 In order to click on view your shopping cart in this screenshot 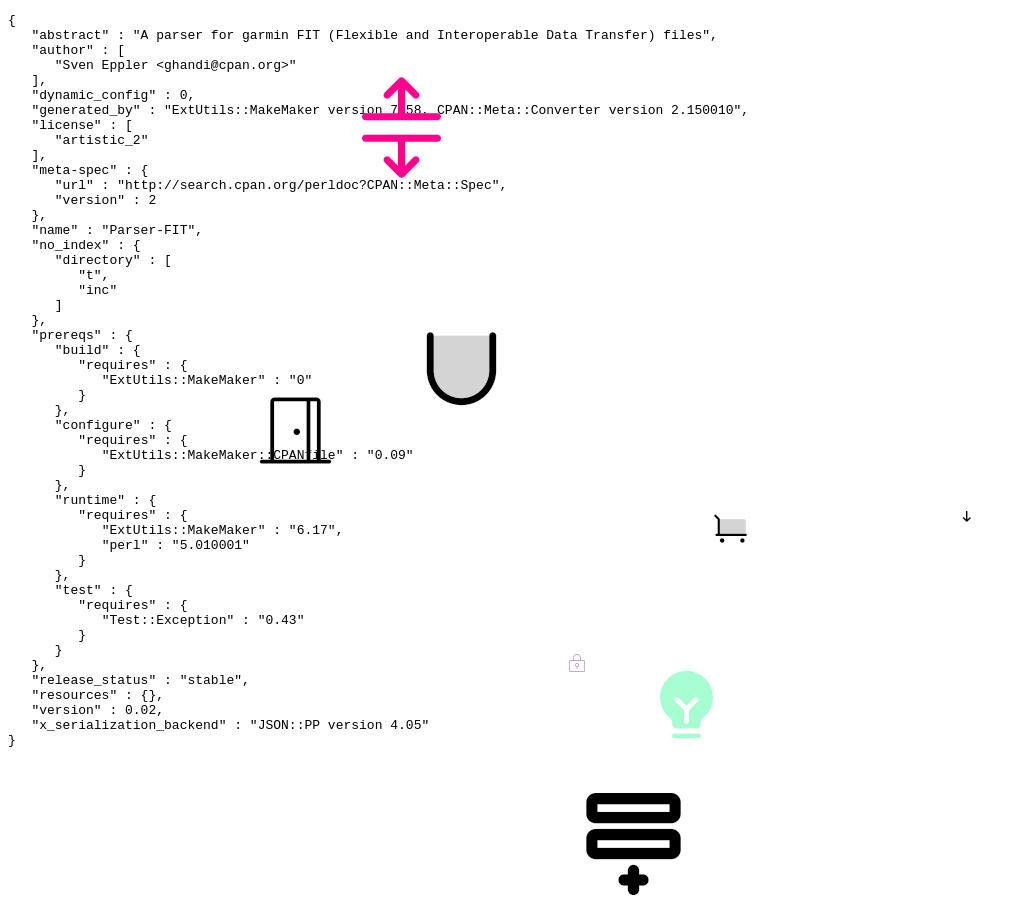, I will do `click(730, 527)`.